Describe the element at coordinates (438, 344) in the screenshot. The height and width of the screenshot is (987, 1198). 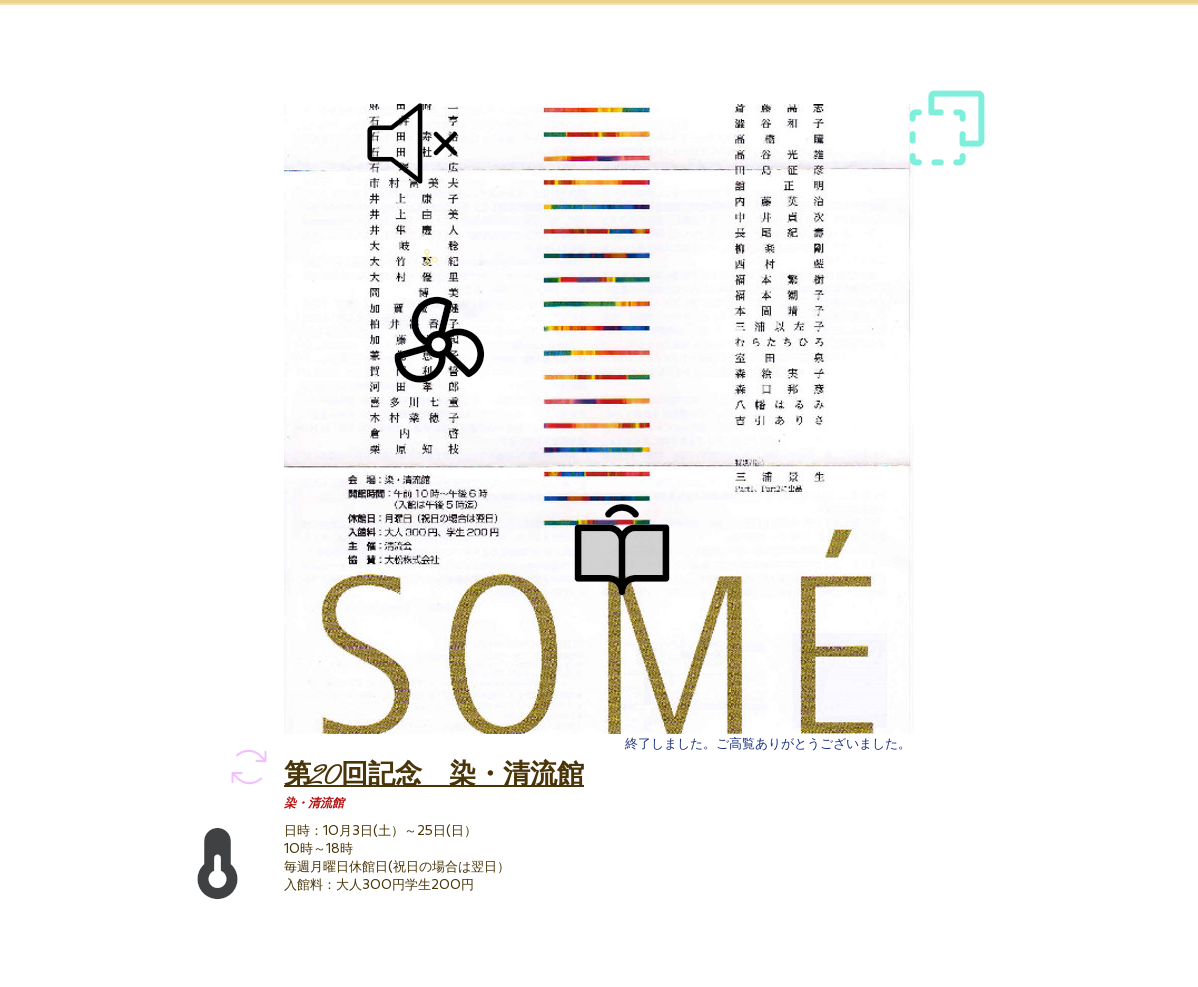
I see `adjust fan or ventilation settings` at that location.